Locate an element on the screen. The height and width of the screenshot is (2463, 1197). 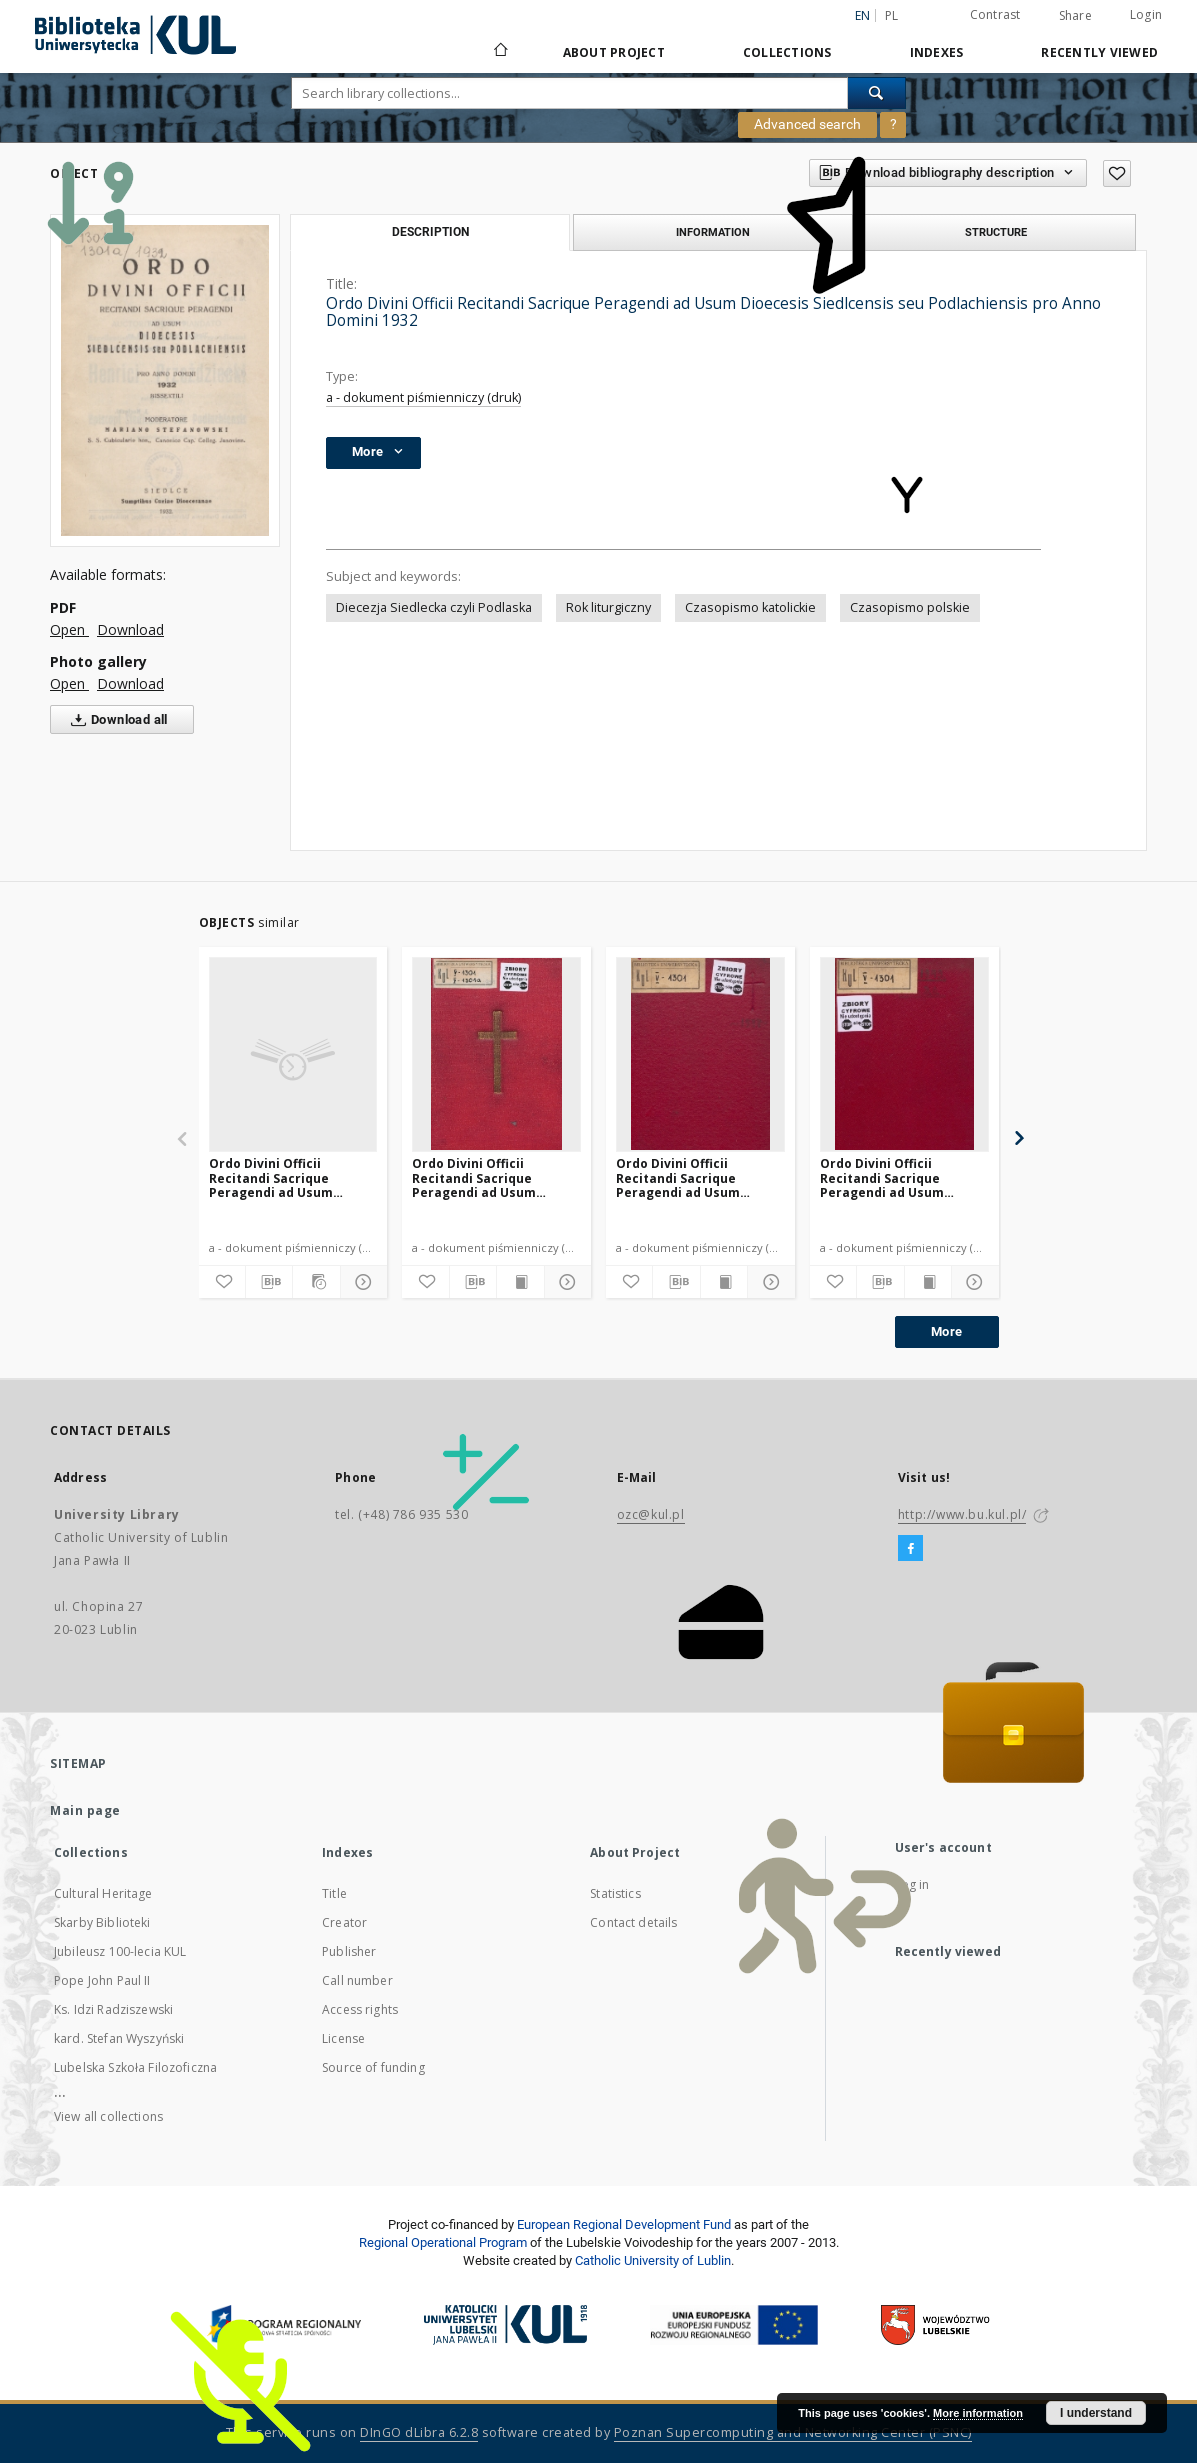
indicates a partial rating or half-star score is located at coordinates (861, 230).